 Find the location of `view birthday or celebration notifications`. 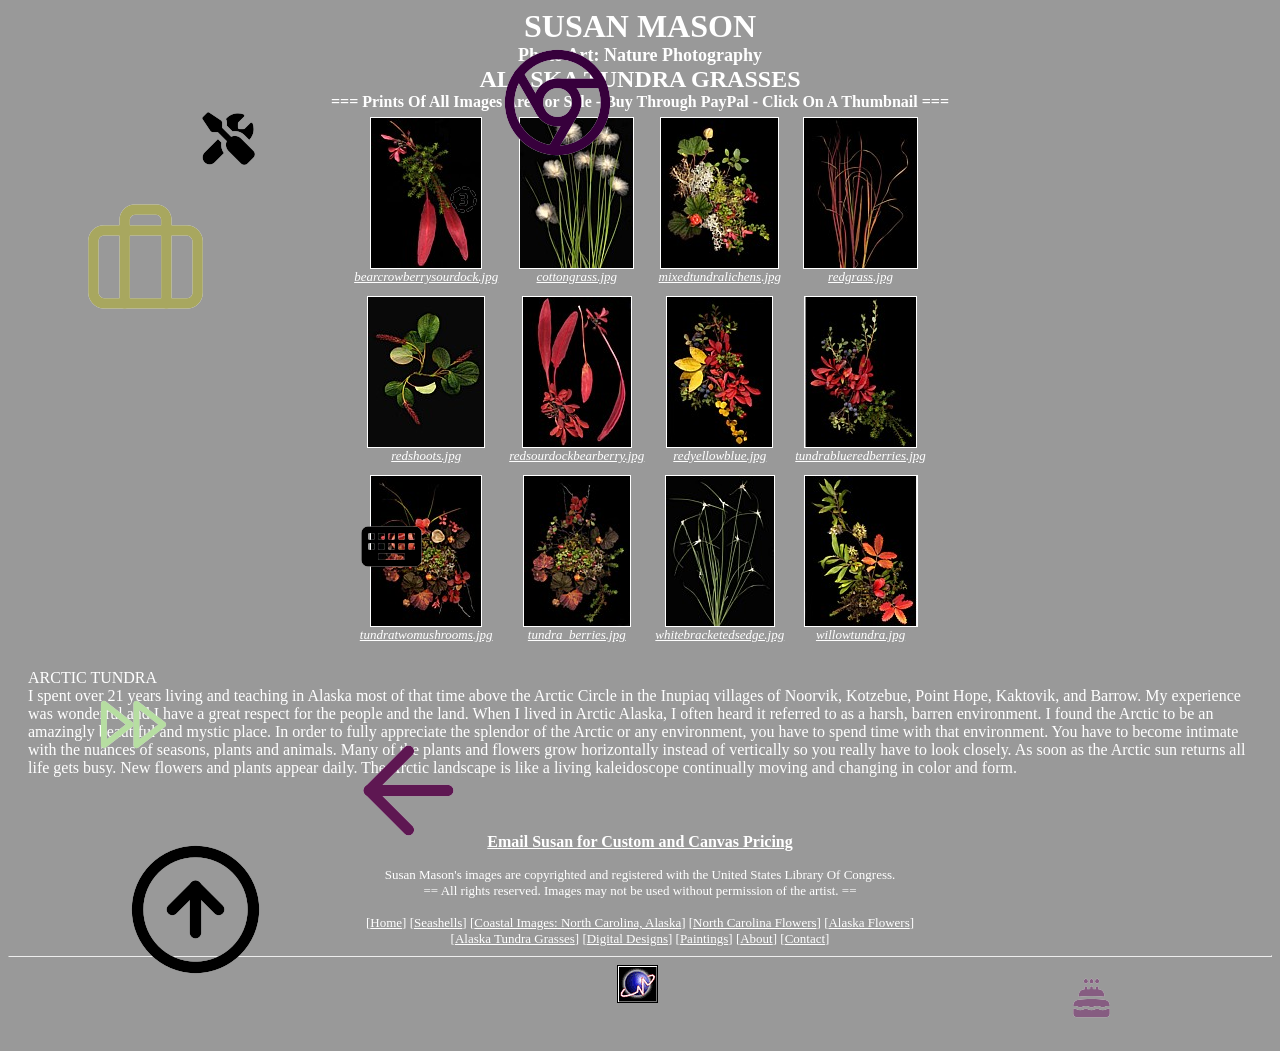

view birthday or celebration notifications is located at coordinates (1091, 997).